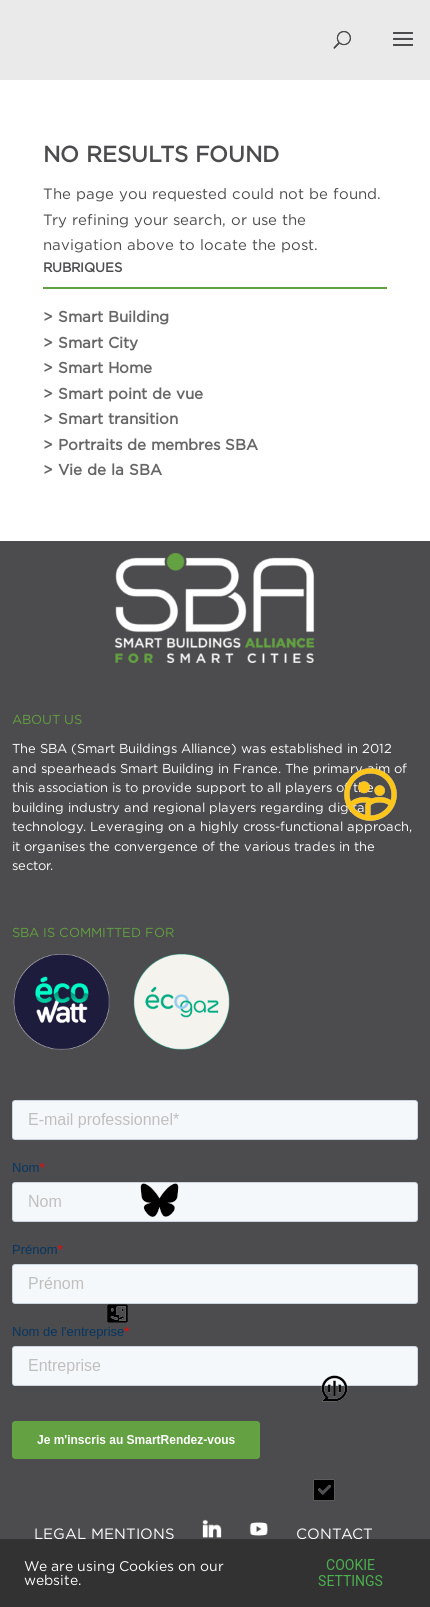 The height and width of the screenshot is (1607, 430). Describe the element at coordinates (324, 1490) in the screenshot. I see `indicates a selected or completed item` at that location.